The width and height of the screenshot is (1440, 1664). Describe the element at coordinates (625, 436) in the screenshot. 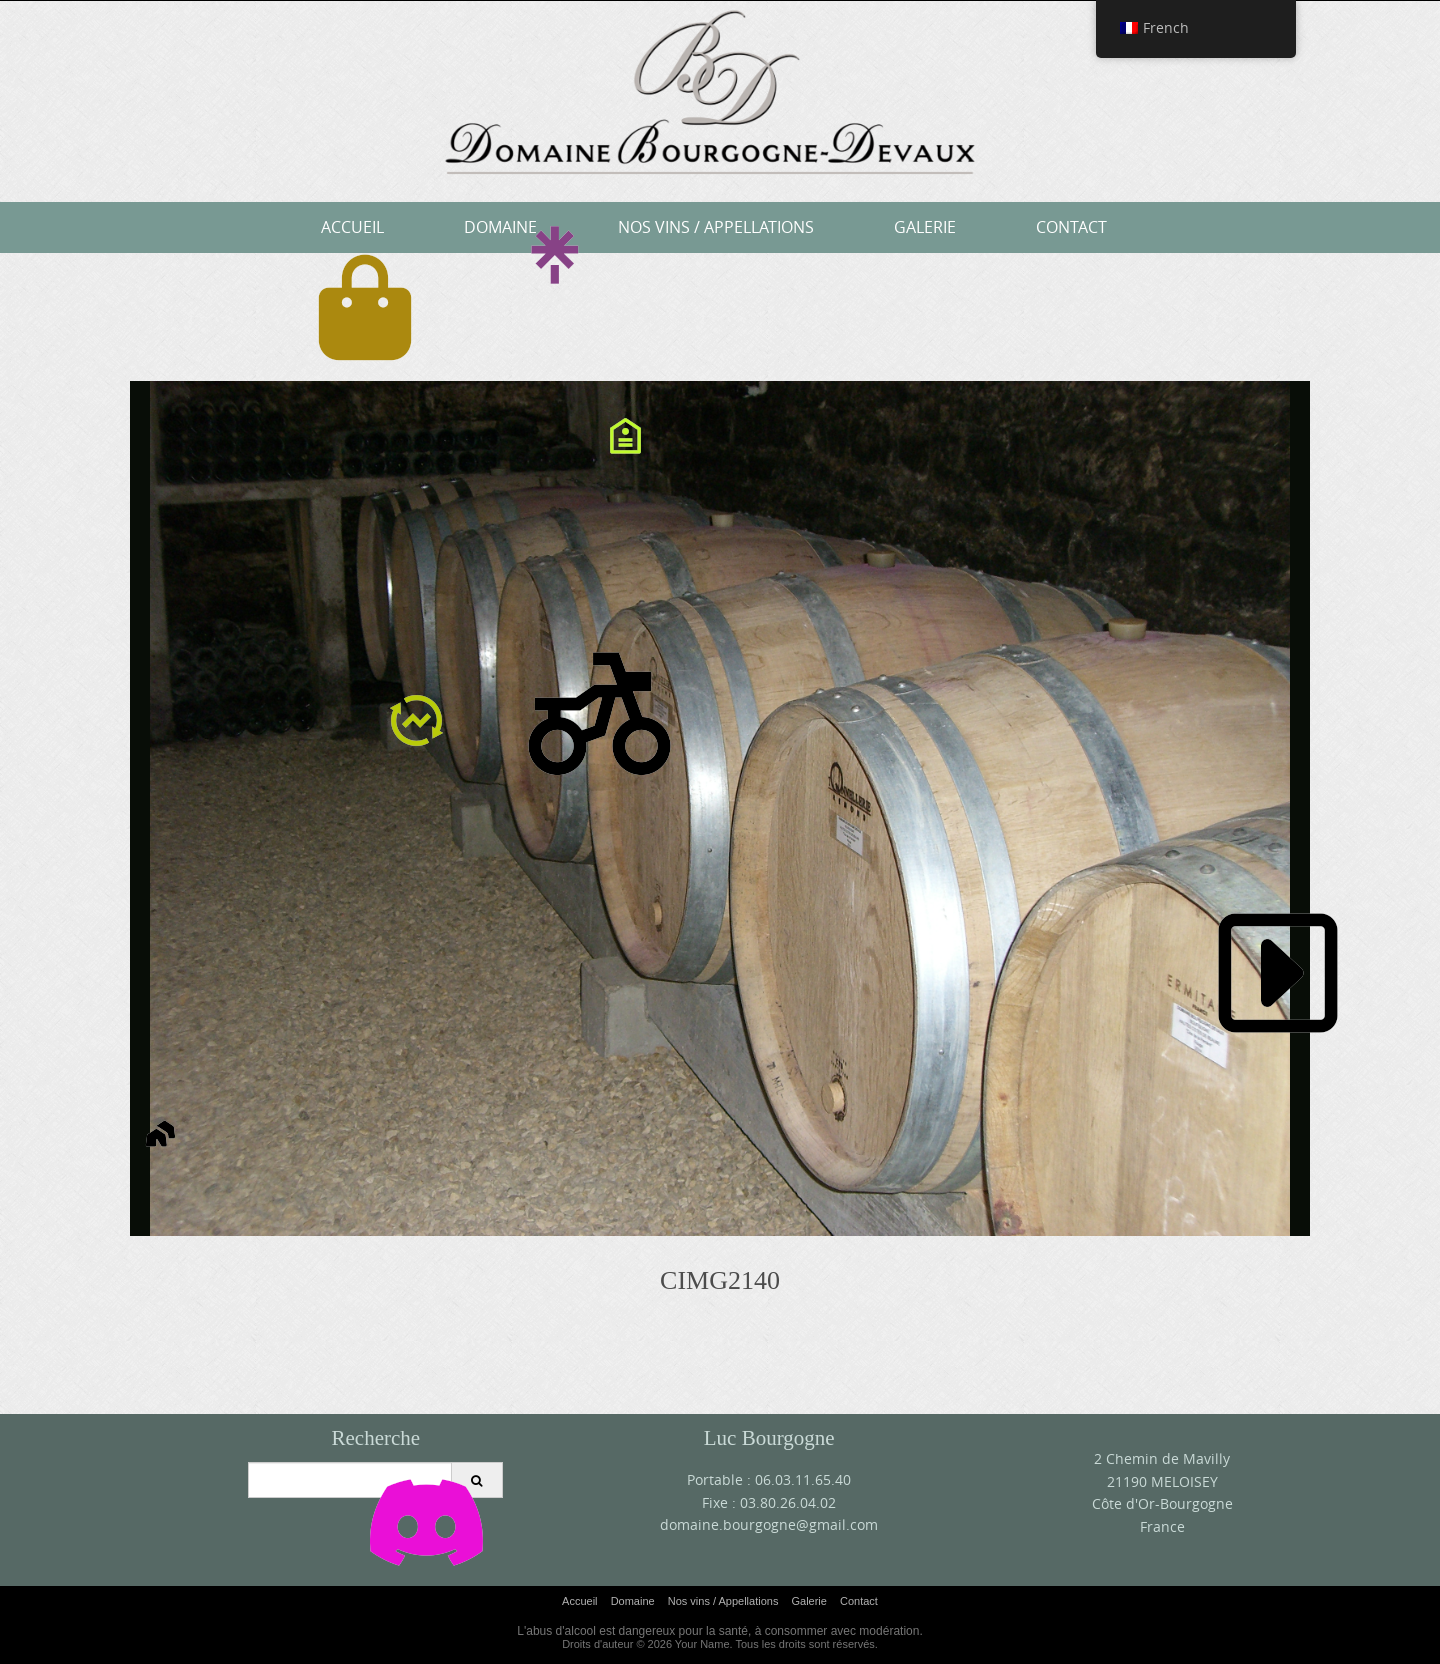

I see `view product pricing or tag details` at that location.